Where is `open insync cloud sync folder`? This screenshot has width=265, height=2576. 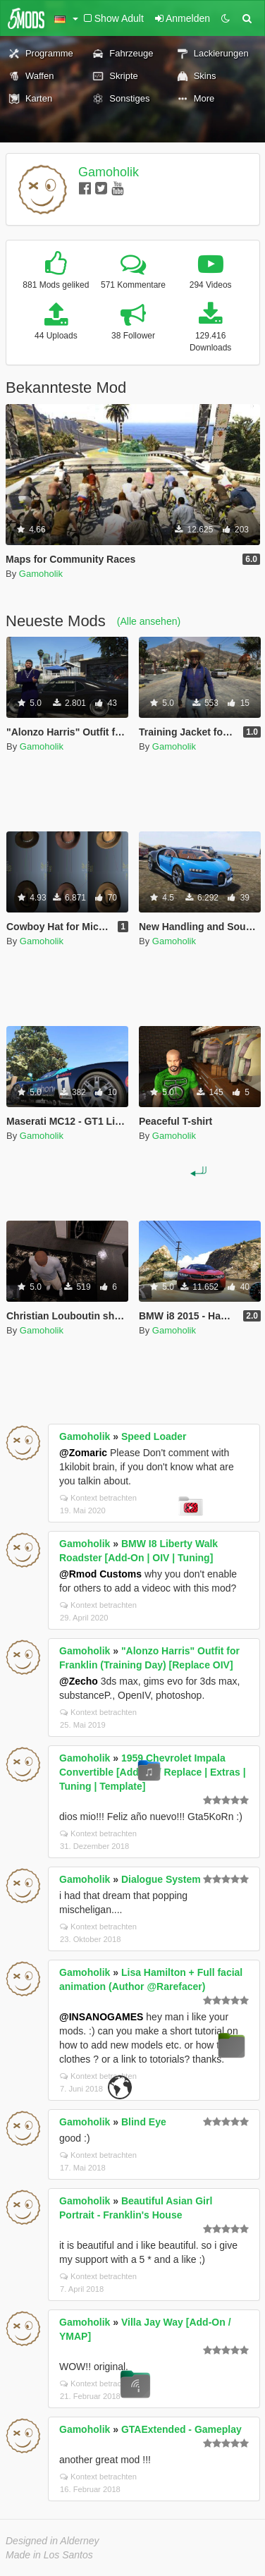 open insync cloud sync folder is located at coordinates (135, 2384).